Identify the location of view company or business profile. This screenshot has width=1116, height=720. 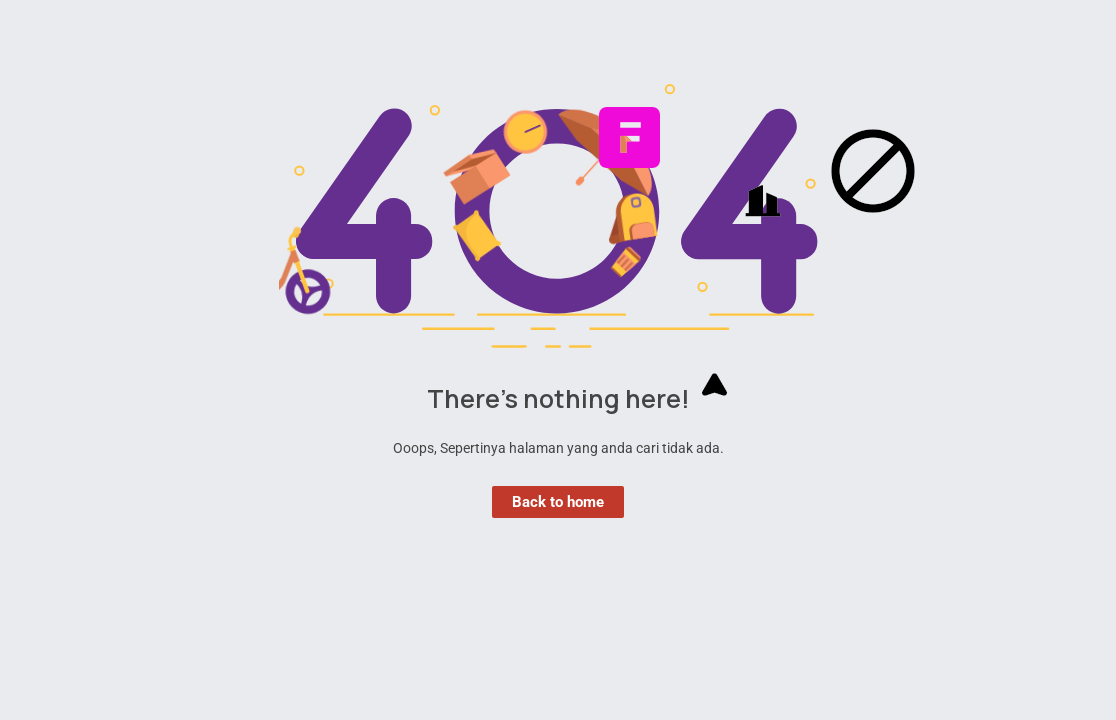
(763, 202).